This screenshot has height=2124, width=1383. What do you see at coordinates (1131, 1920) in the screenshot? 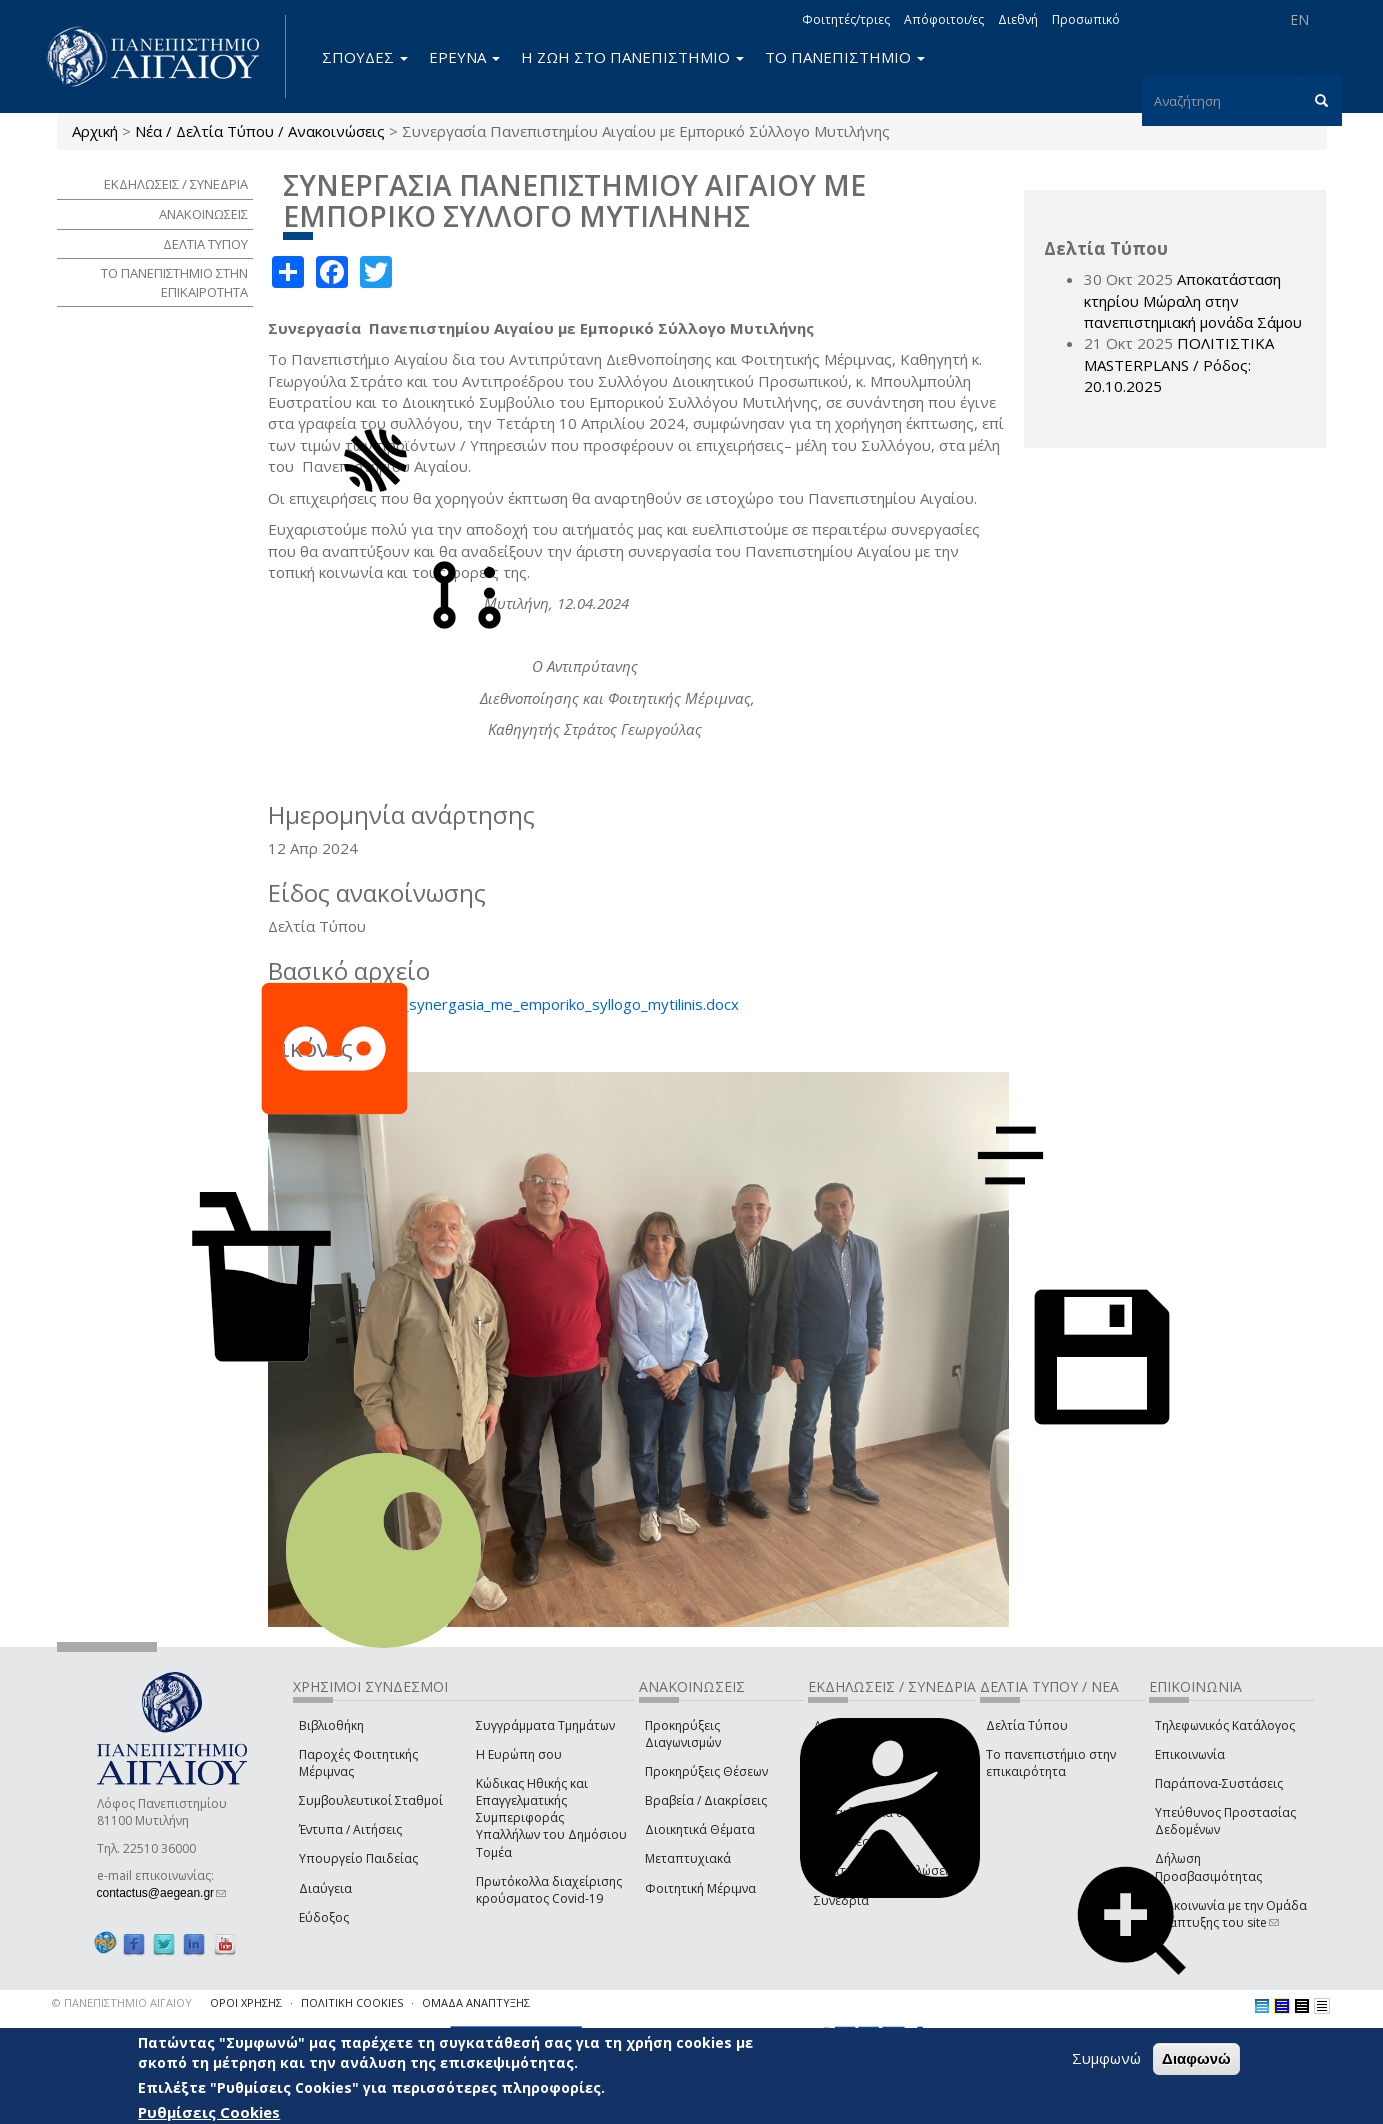
I see `zoom in on content` at bounding box center [1131, 1920].